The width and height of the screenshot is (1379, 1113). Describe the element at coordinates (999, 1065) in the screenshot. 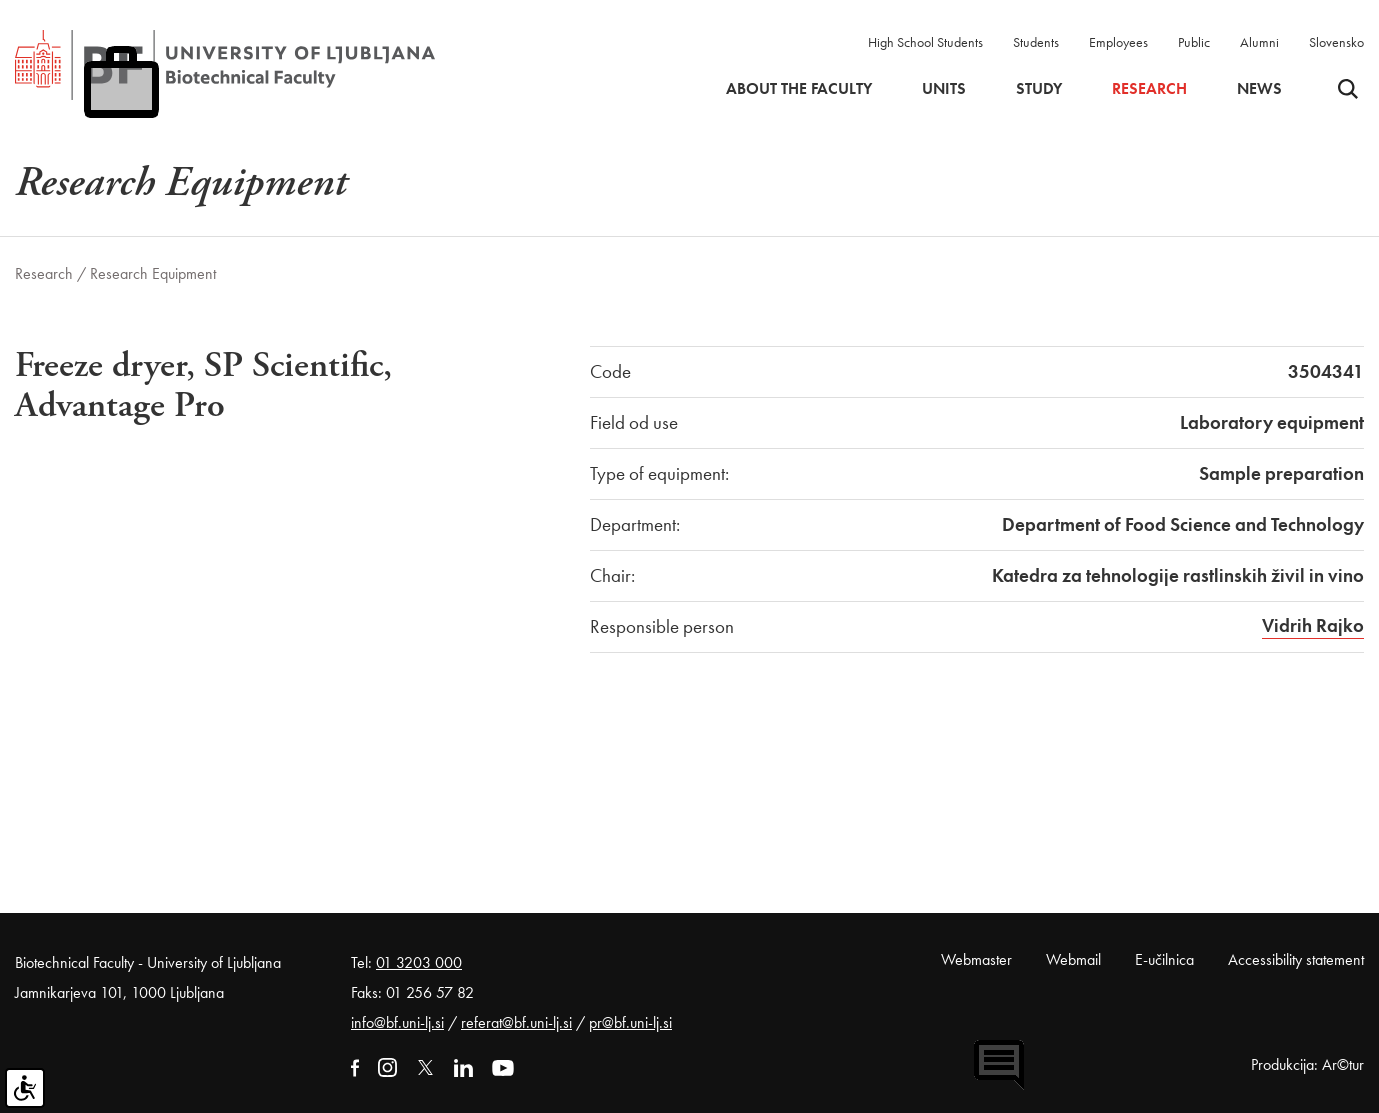

I see `add a comment or note` at that location.